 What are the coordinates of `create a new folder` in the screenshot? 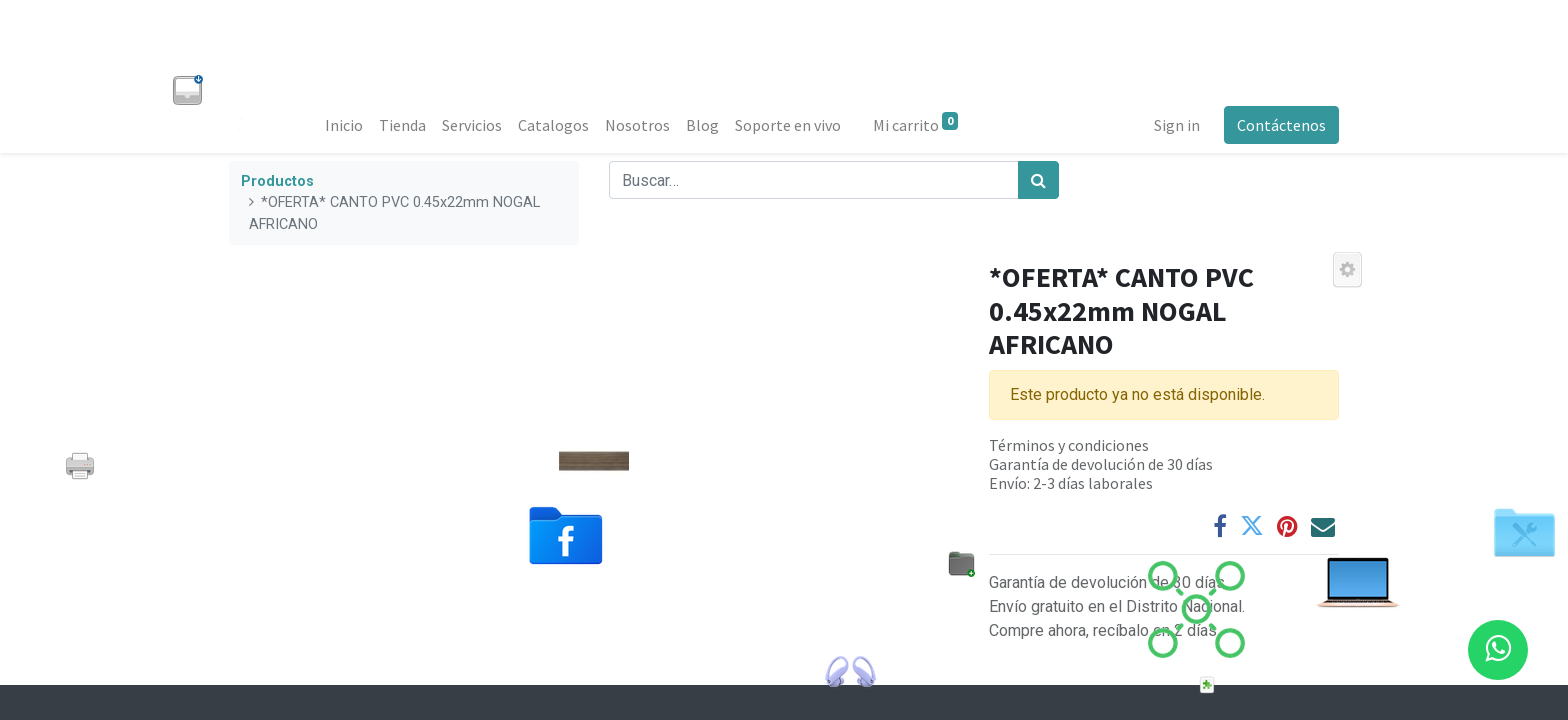 It's located at (961, 563).